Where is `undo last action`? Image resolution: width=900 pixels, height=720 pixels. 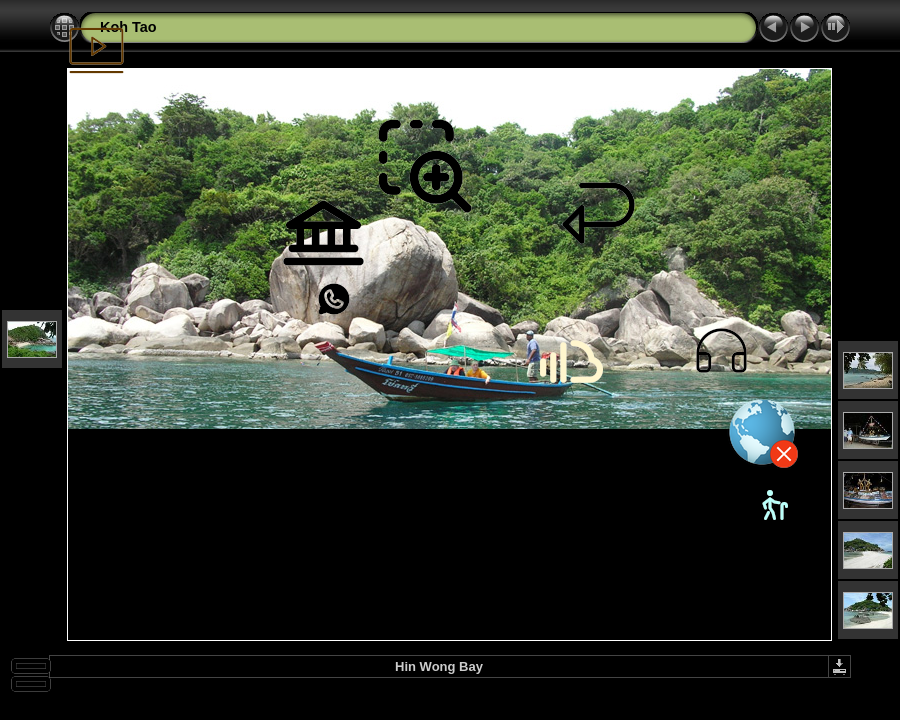 undo last action is located at coordinates (598, 210).